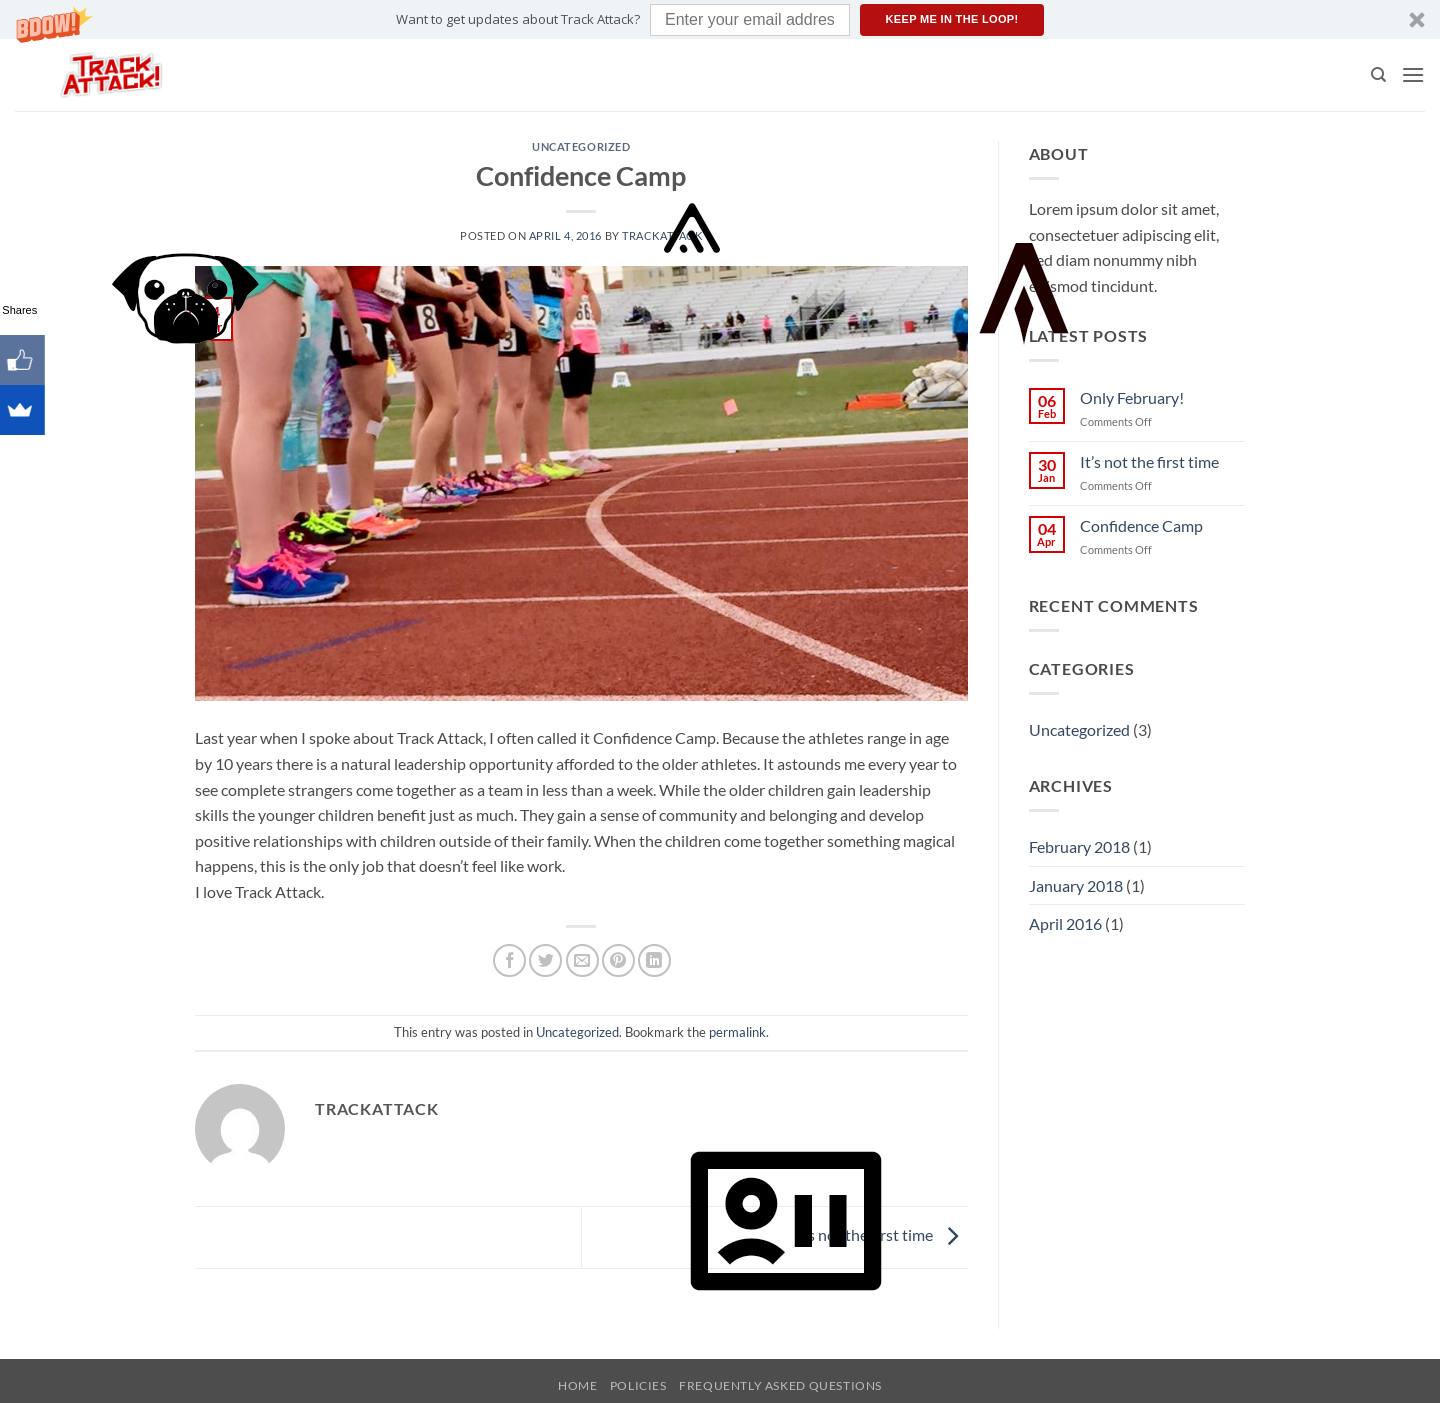 The height and width of the screenshot is (1403, 1440). What do you see at coordinates (185, 298) in the screenshot?
I see `pug template engine logo` at bounding box center [185, 298].